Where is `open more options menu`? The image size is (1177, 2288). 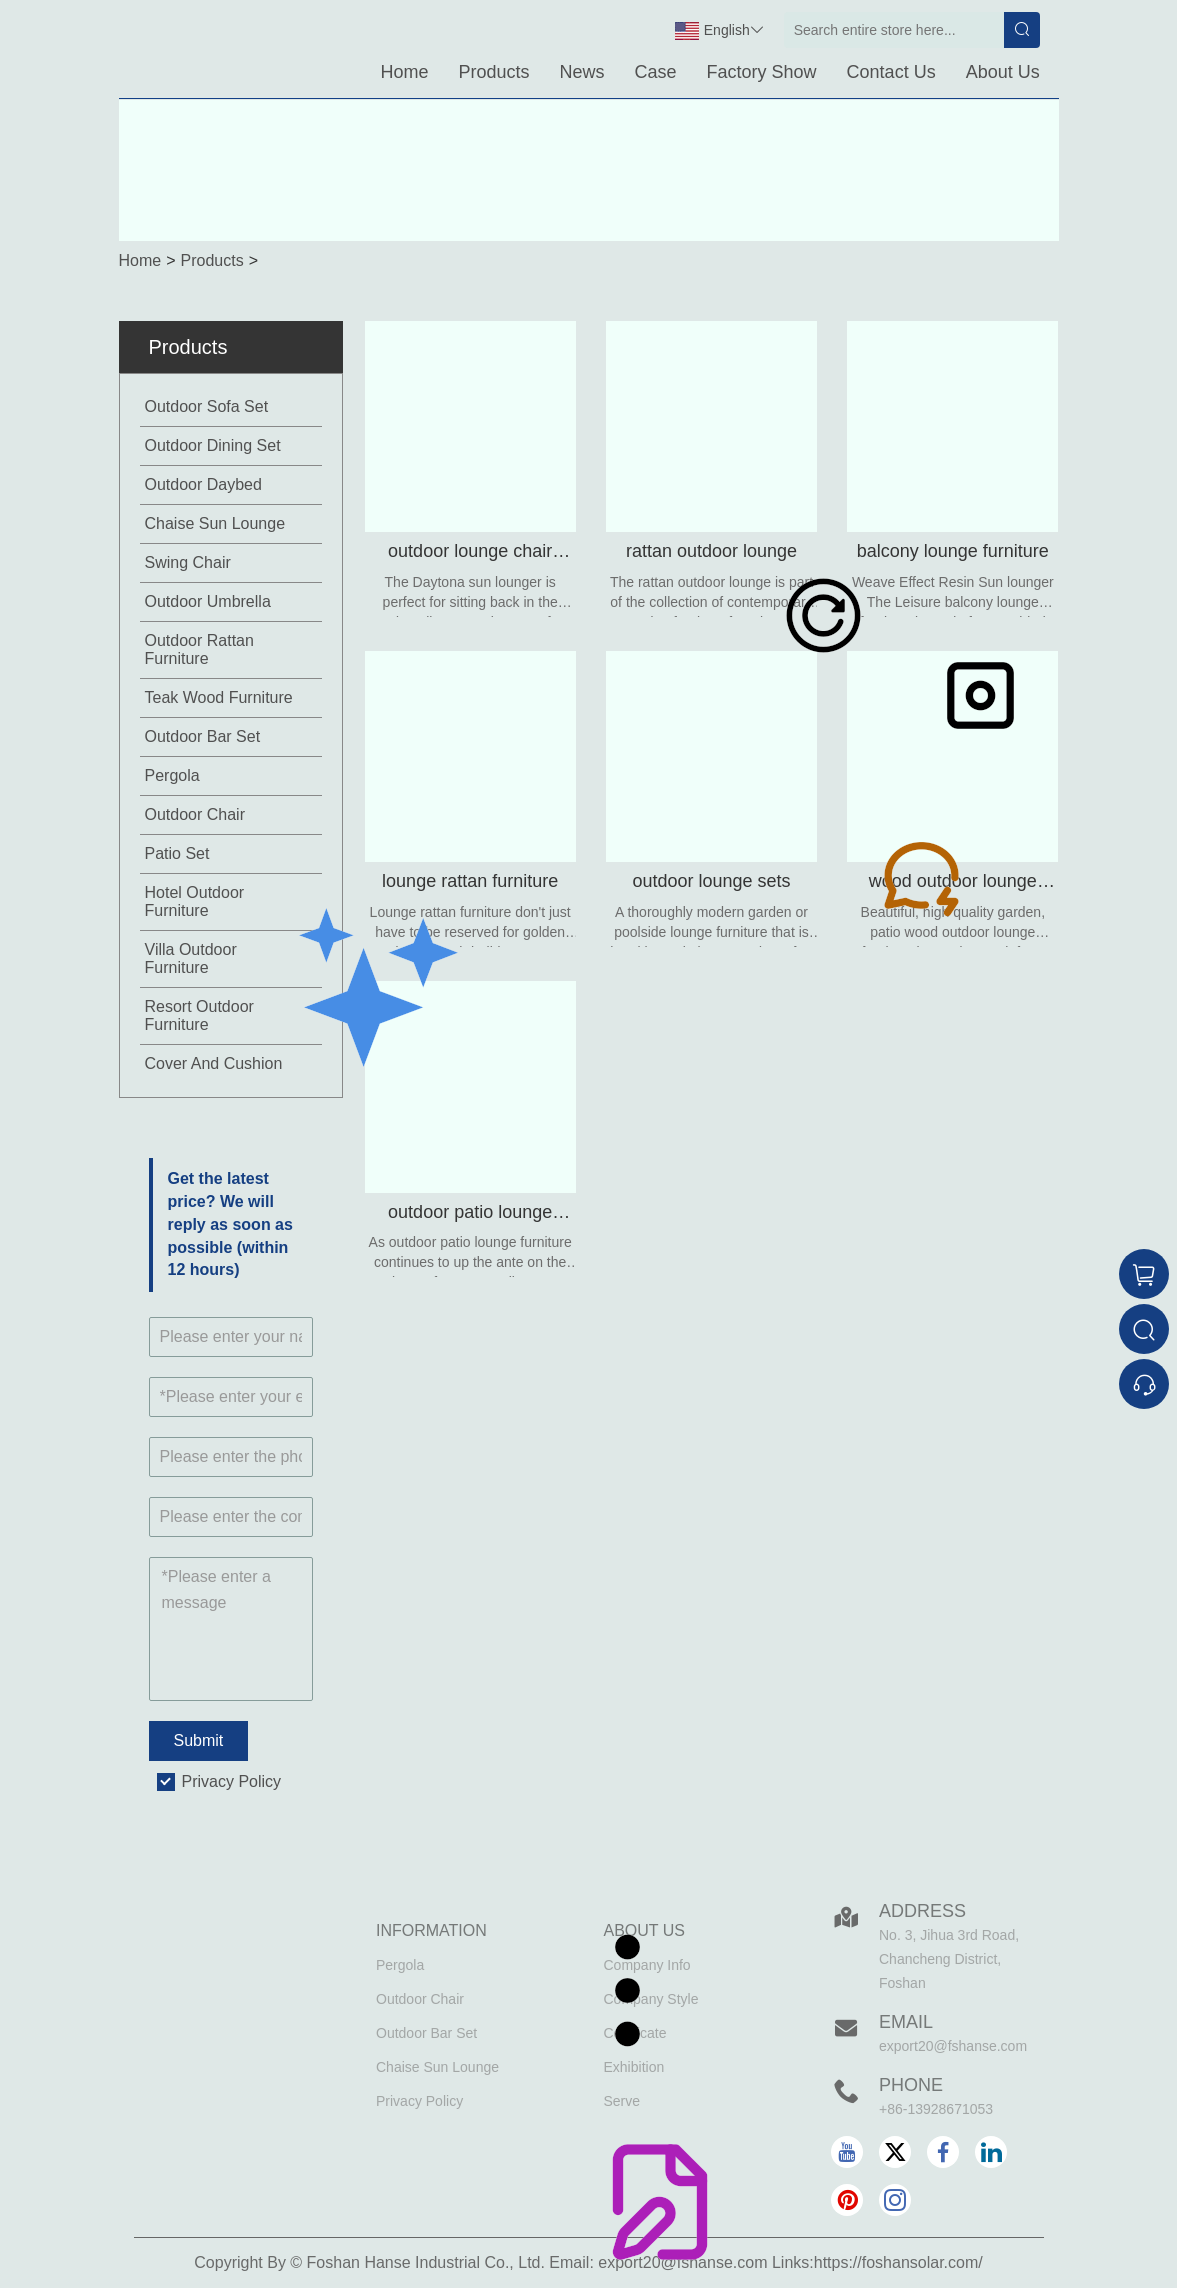 open more options menu is located at coordinates (627, 1990).